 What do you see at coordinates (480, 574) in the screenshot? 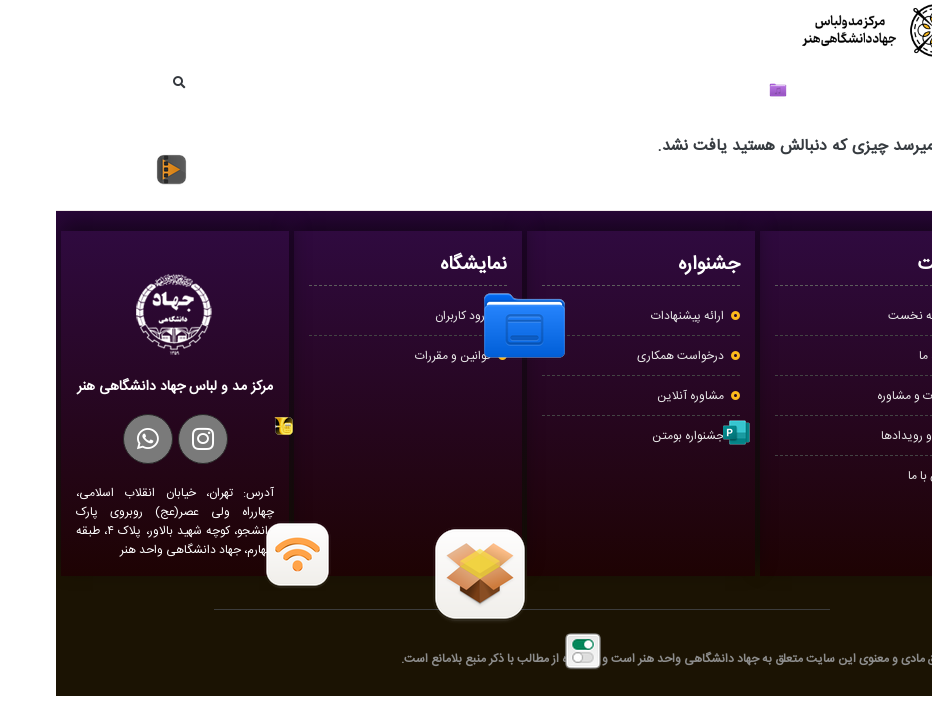
I see `open gdebi package installer` at bounding box center [480, 574].